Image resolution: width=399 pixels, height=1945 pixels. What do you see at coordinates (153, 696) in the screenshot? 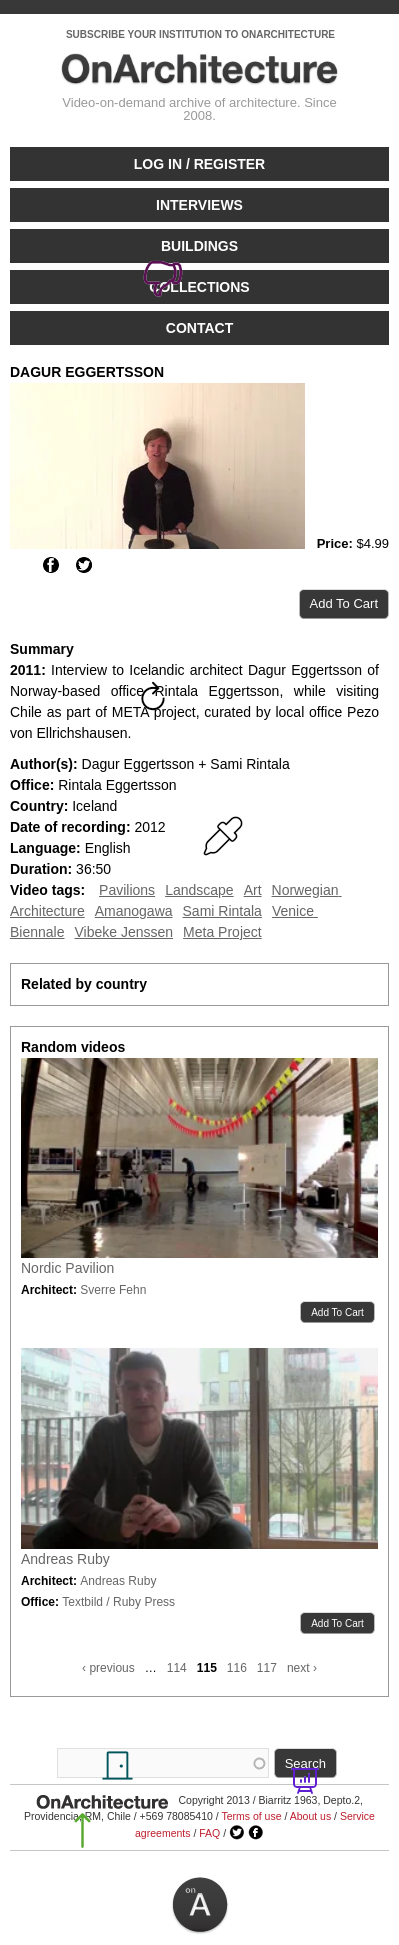
I see `refresh the current page or content` at bounding box center [153, 696].